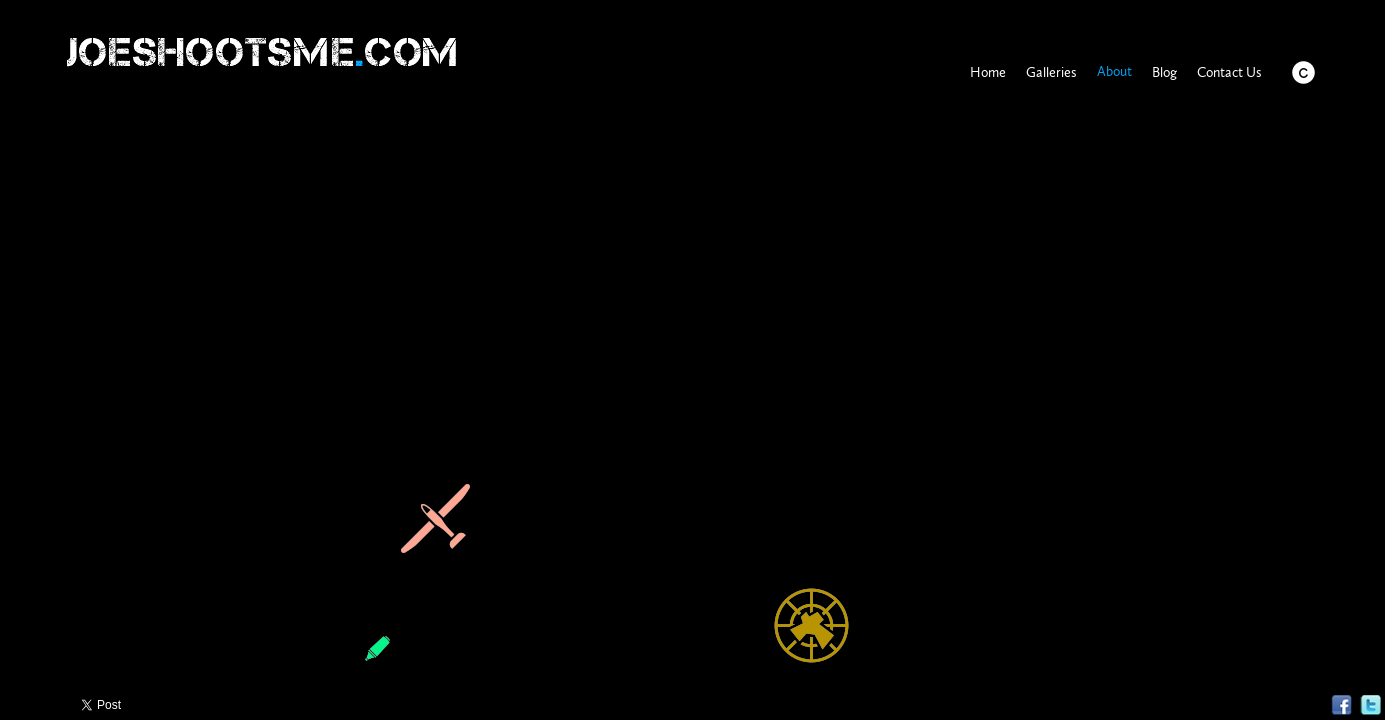 This screenshot has height=720, width=1385. I want to click on view radar or detection range settings, so click(811, 625).